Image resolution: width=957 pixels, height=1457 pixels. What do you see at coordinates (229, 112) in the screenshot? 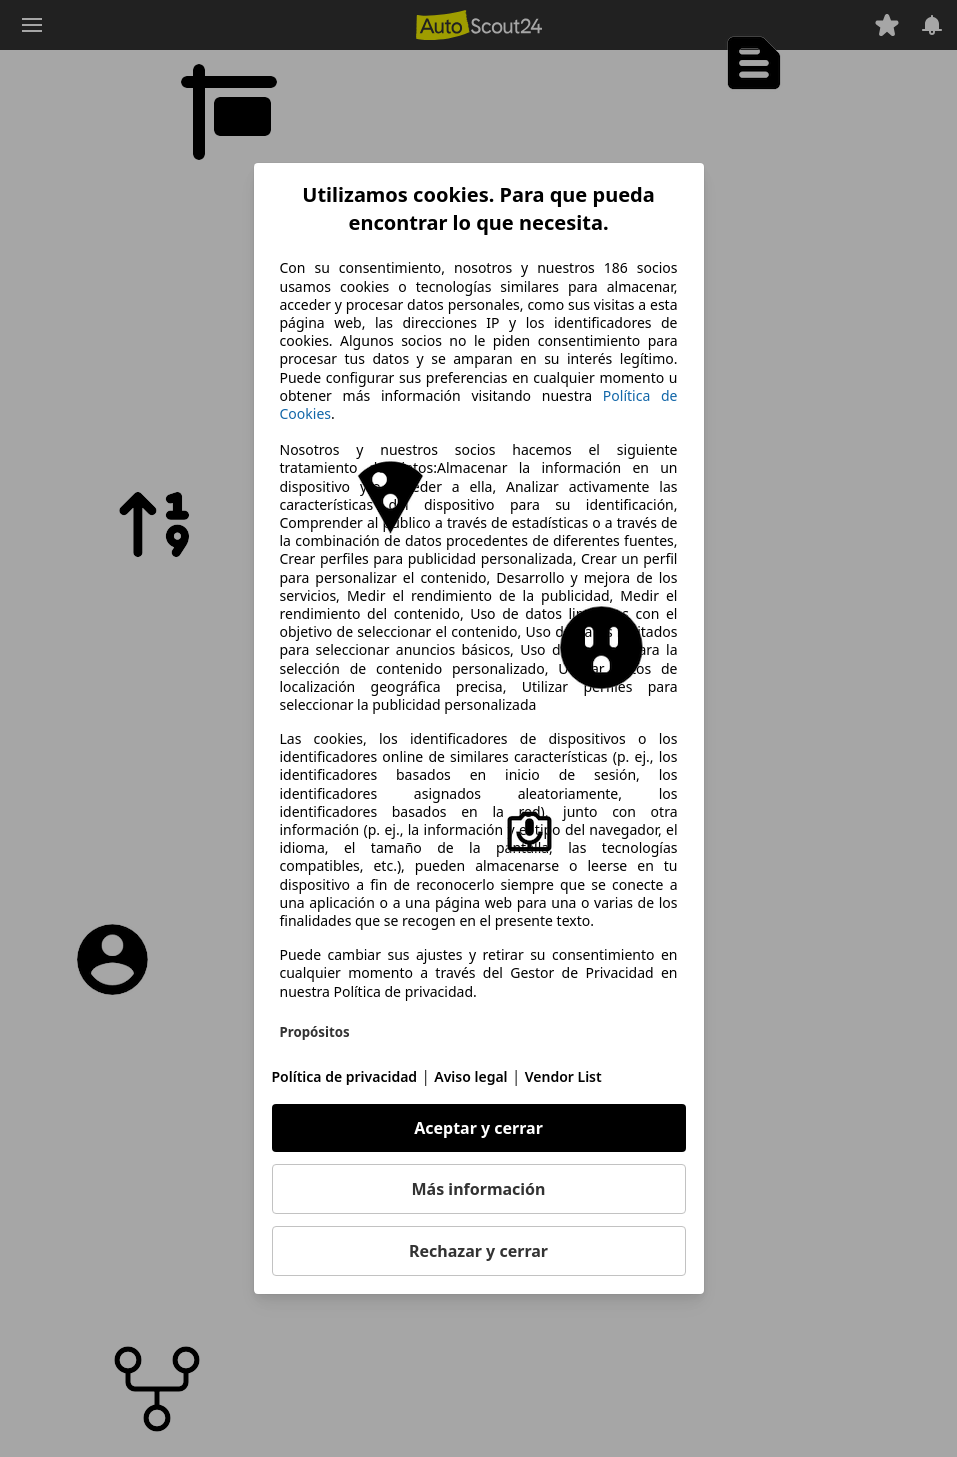
I see `a signpost or location marker` at bounding box center [229, 112].